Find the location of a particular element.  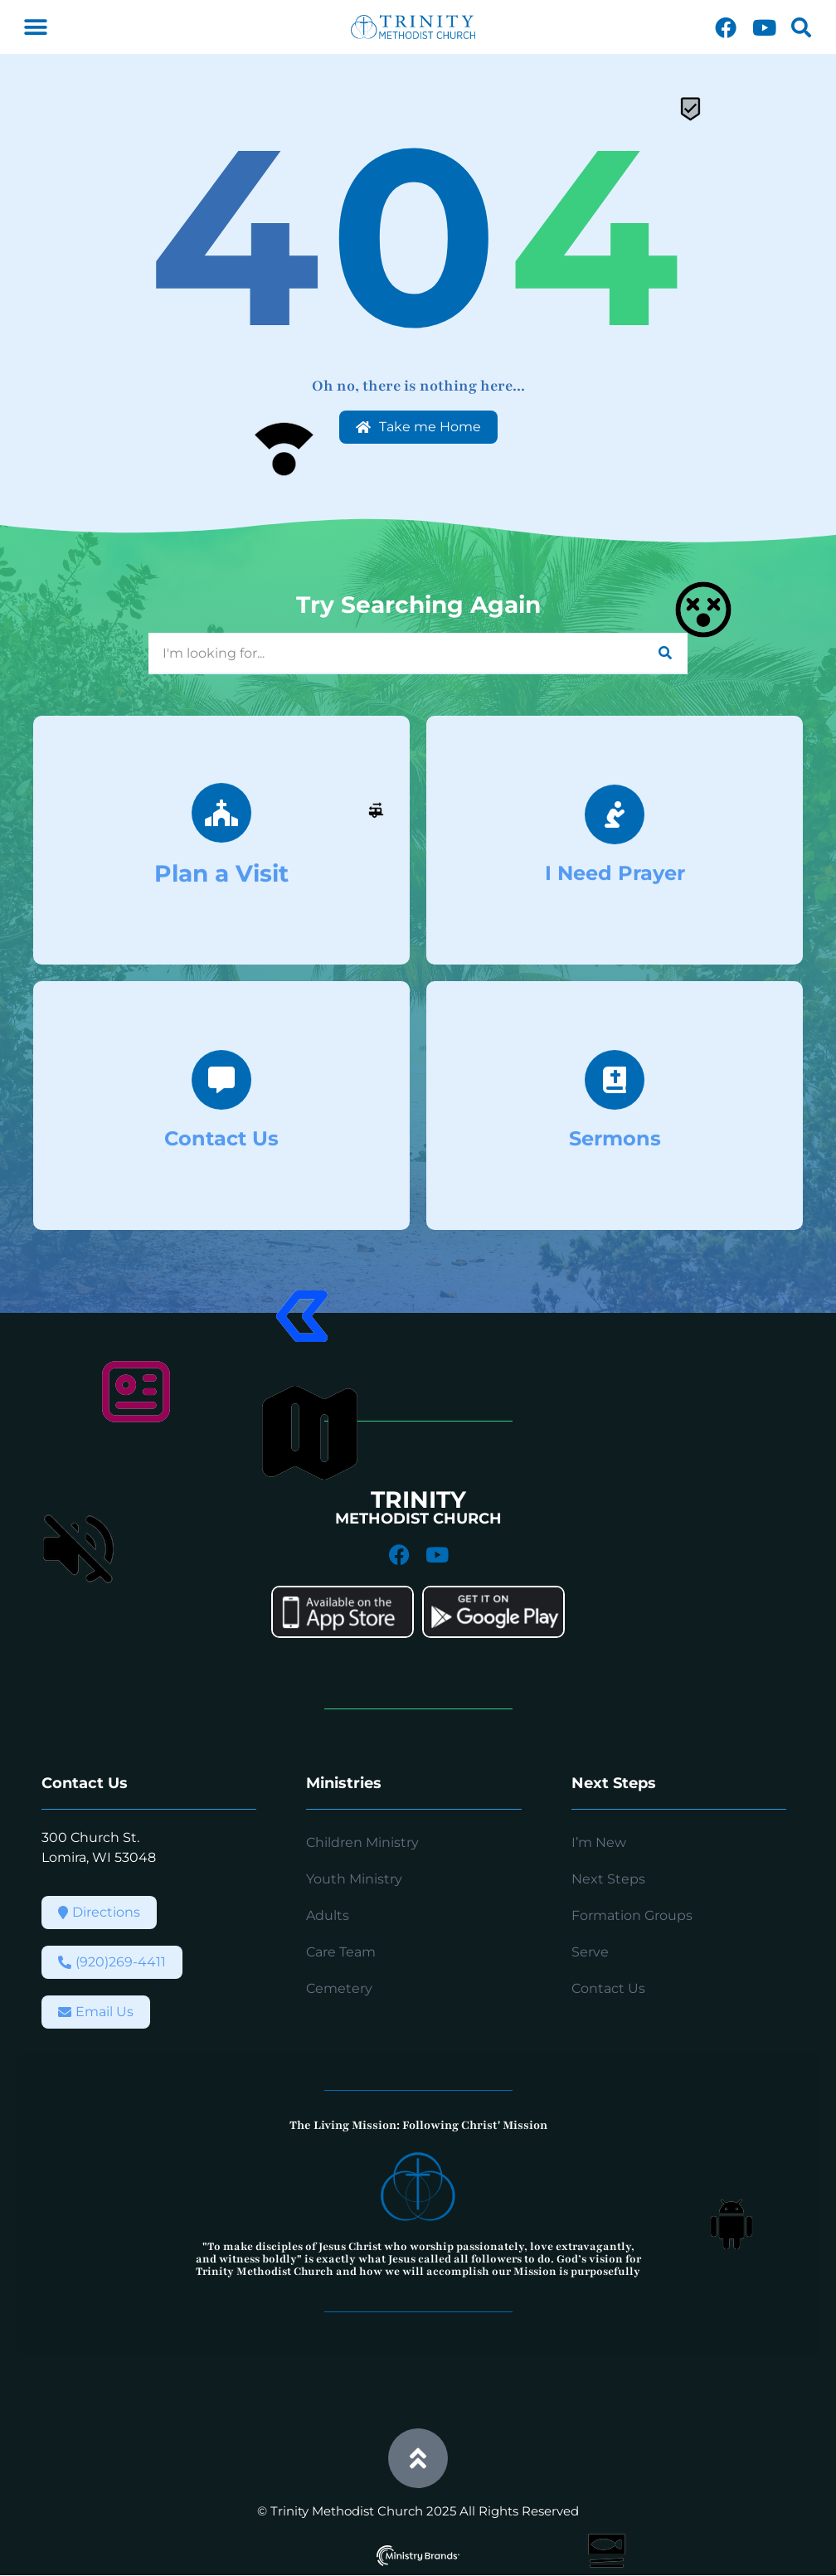

mute audio or sound is located at coordinates (78, 1548).